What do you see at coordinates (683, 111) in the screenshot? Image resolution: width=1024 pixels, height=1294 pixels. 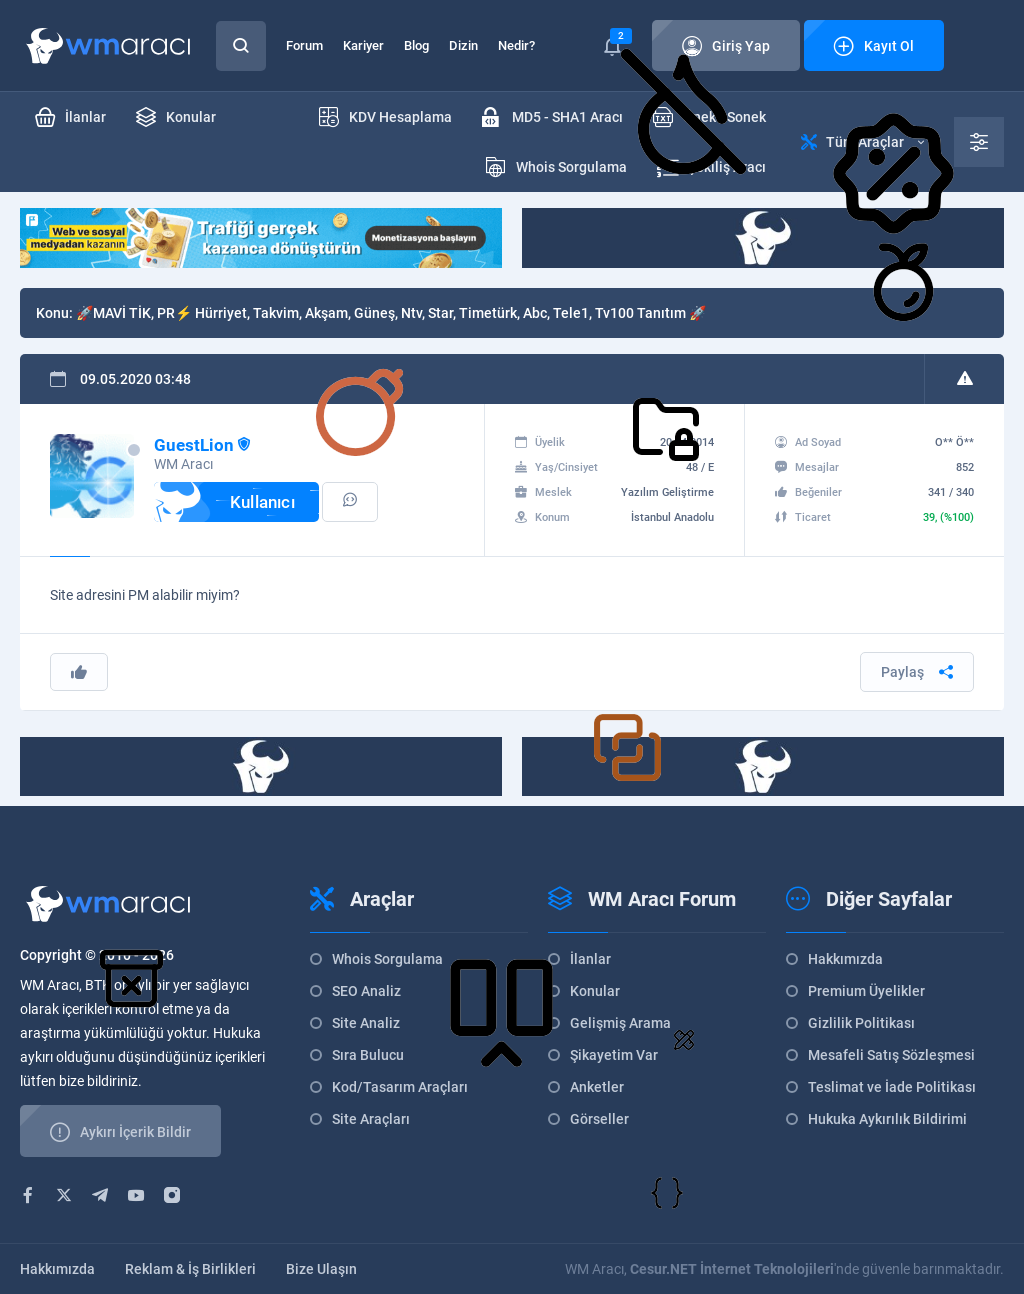 I see `disable water or liquid detection` at bounding box center [683, 111].